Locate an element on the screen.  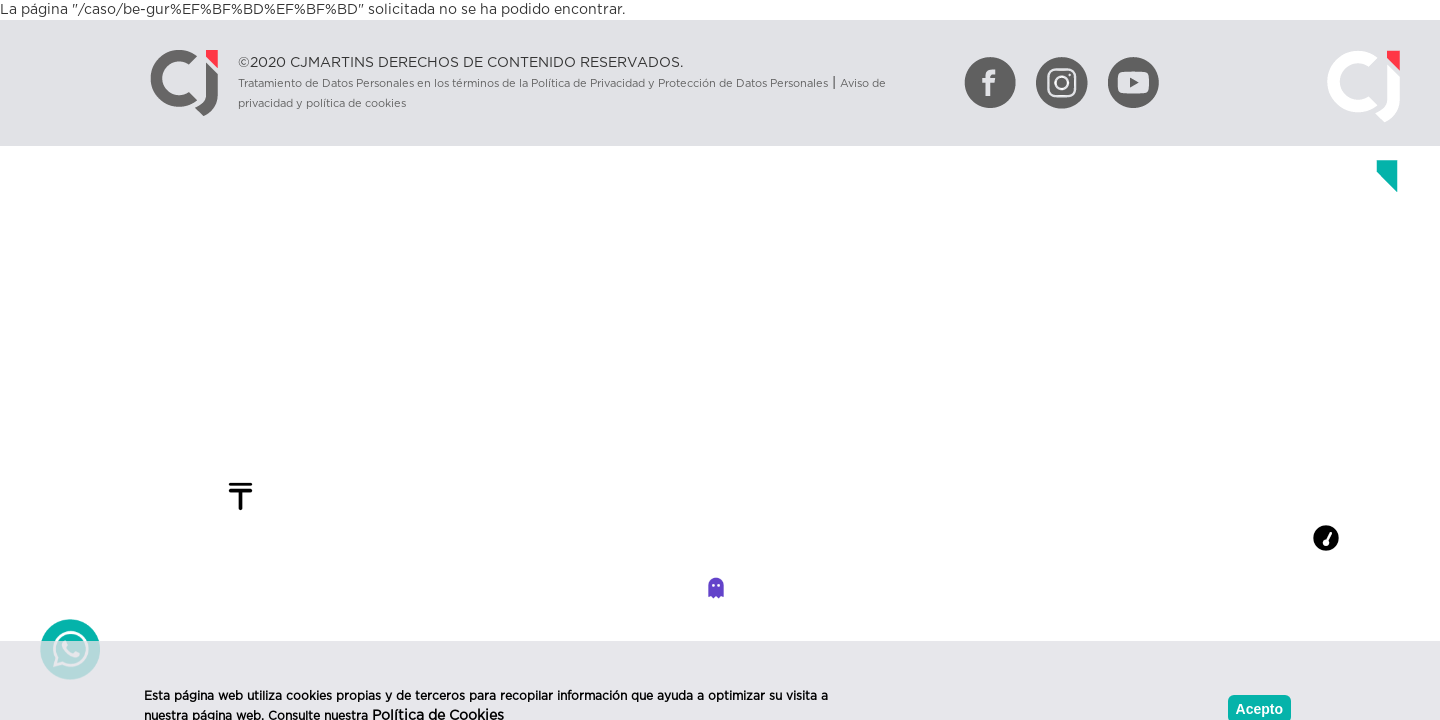
indicates kazakhstani tenge currency is located at coordinates (240, 496).